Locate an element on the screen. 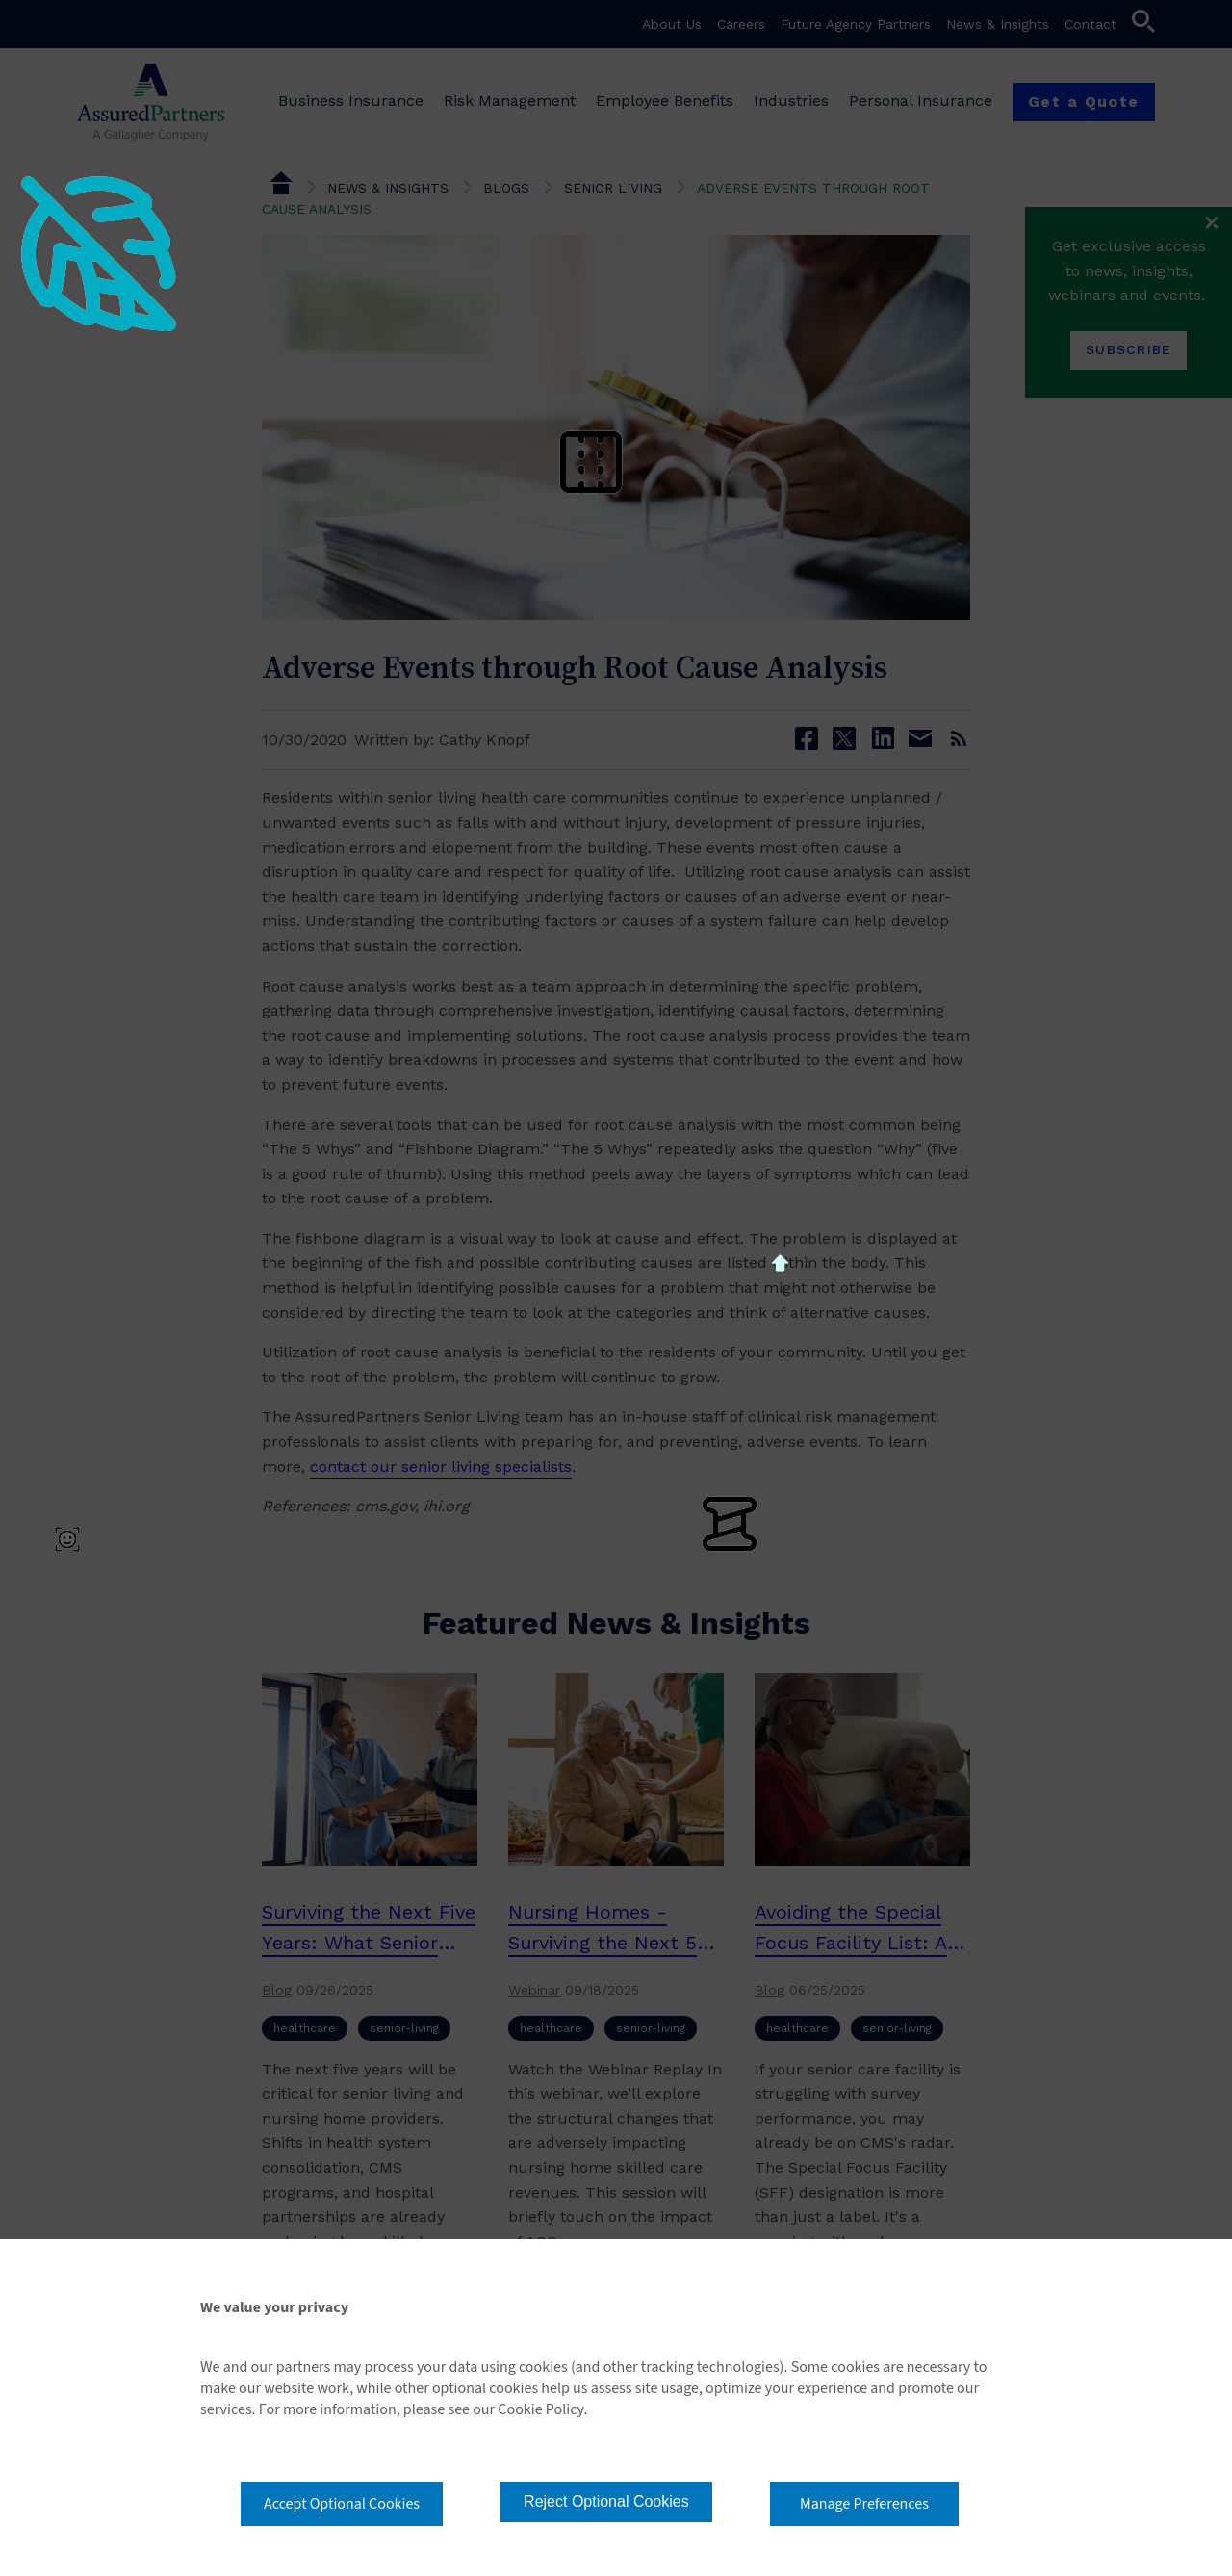  upload a file or content is located at coordinates (780, 1263).